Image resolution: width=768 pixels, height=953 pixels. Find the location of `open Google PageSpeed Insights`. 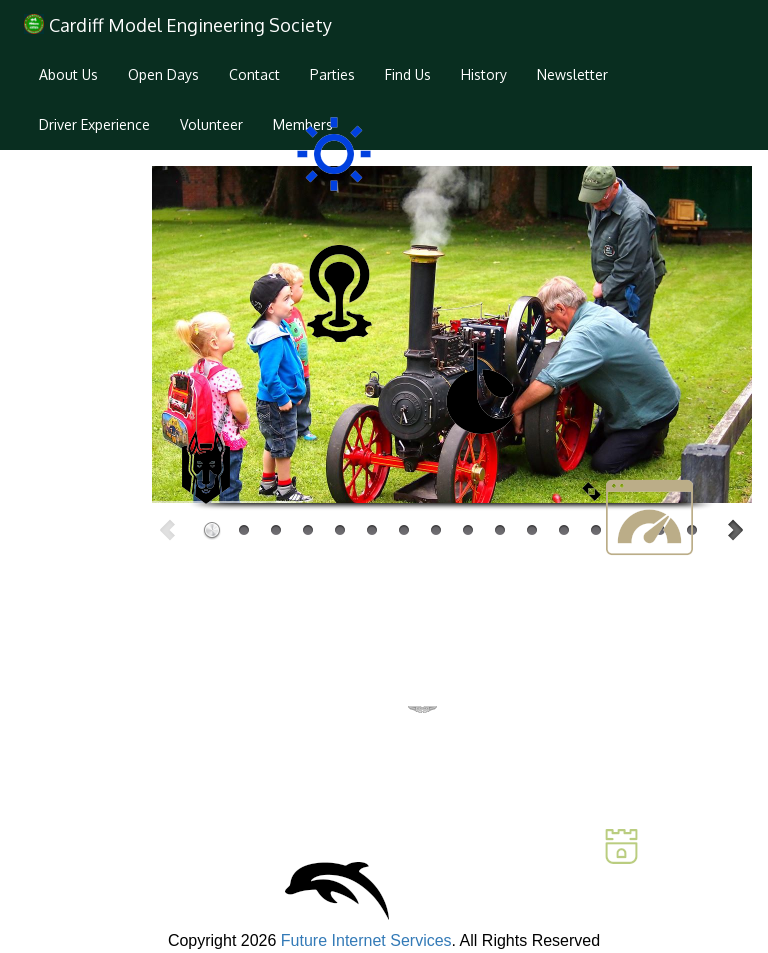

open Google PageSpeed Insights is located at coordinates (649, 517).